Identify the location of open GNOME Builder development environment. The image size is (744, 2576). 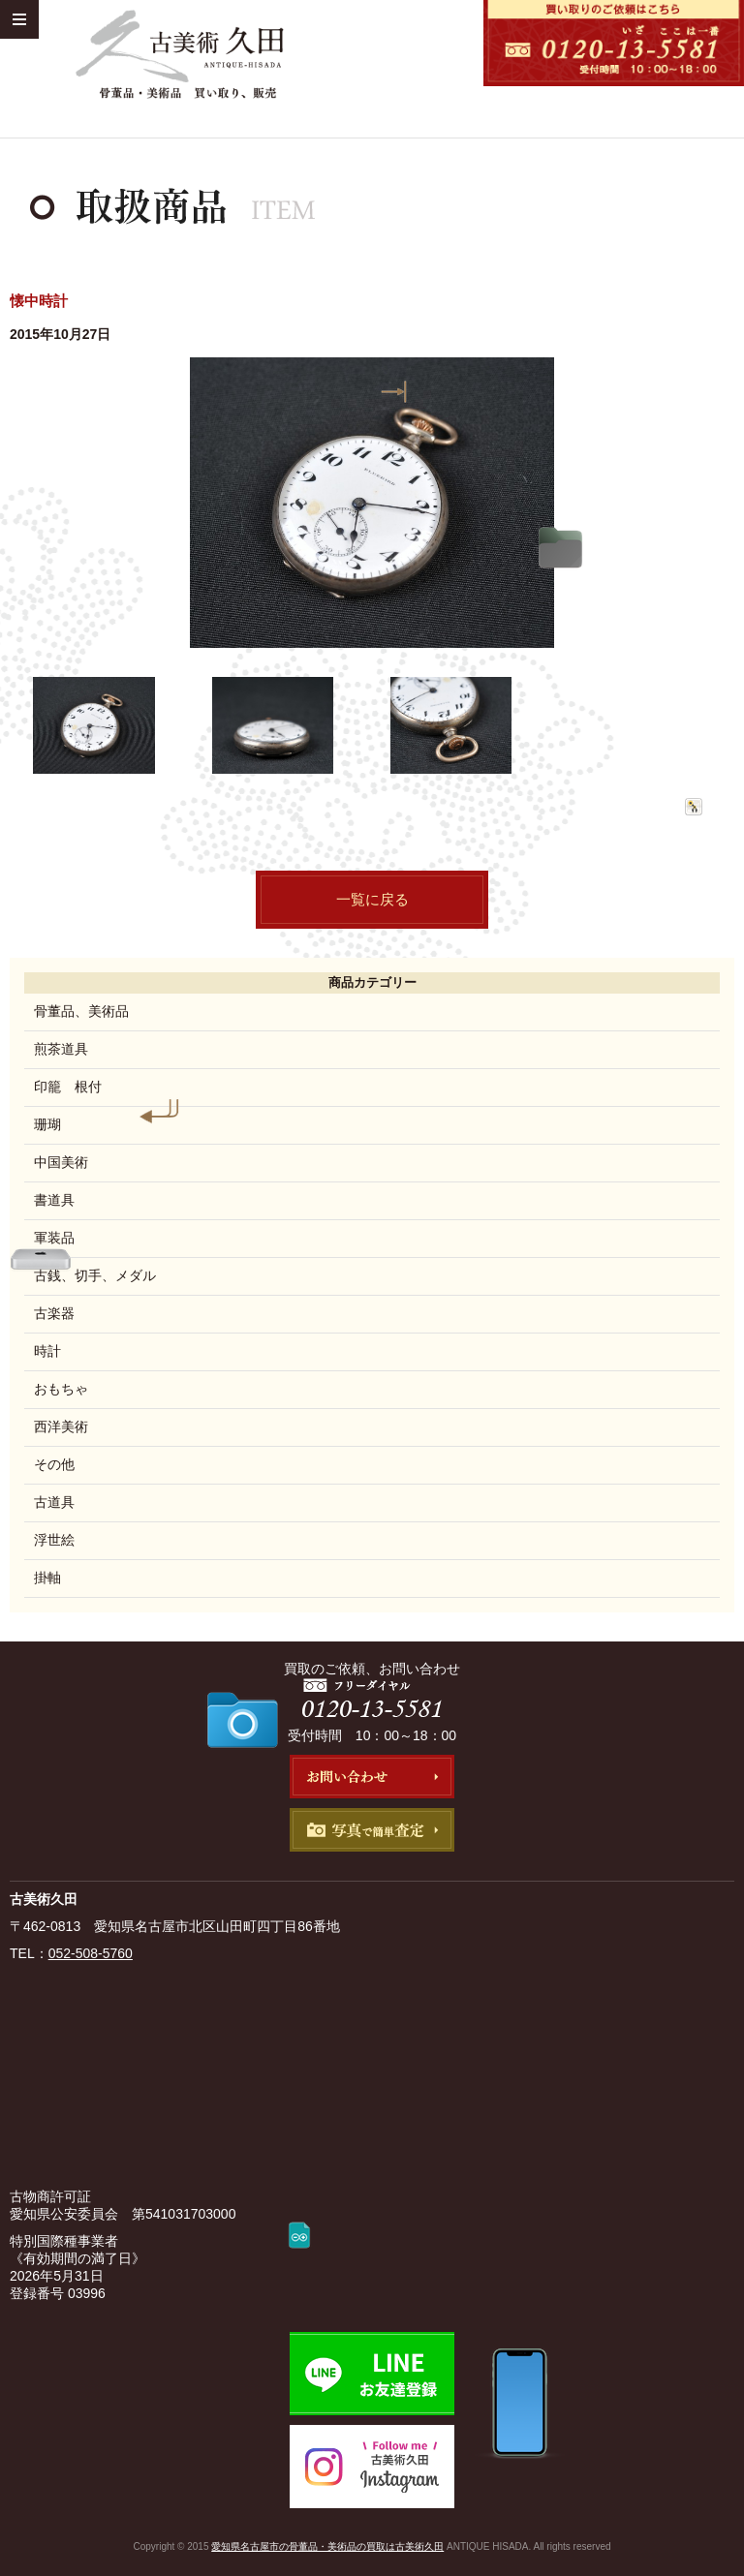
(694, 807).